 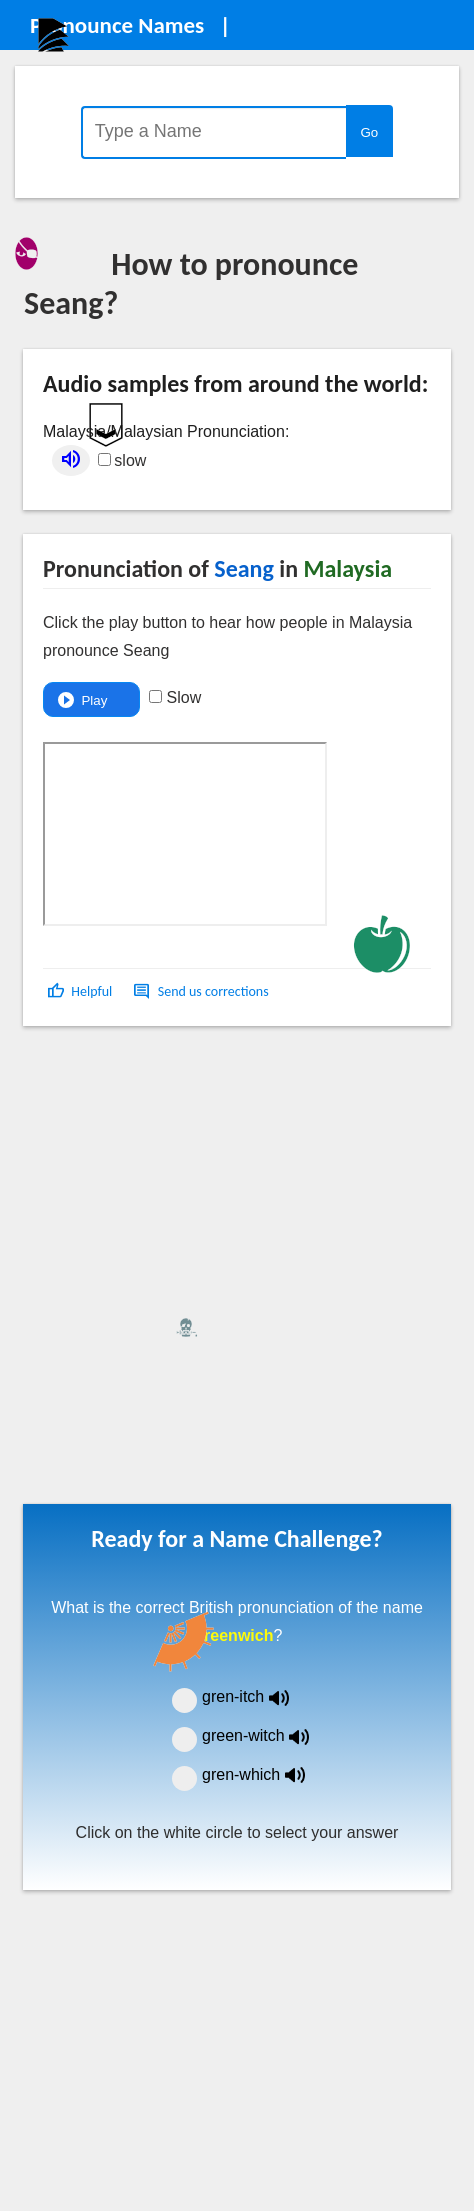 I want to click on collect a health or bonus item, so click(x=382, y=944).